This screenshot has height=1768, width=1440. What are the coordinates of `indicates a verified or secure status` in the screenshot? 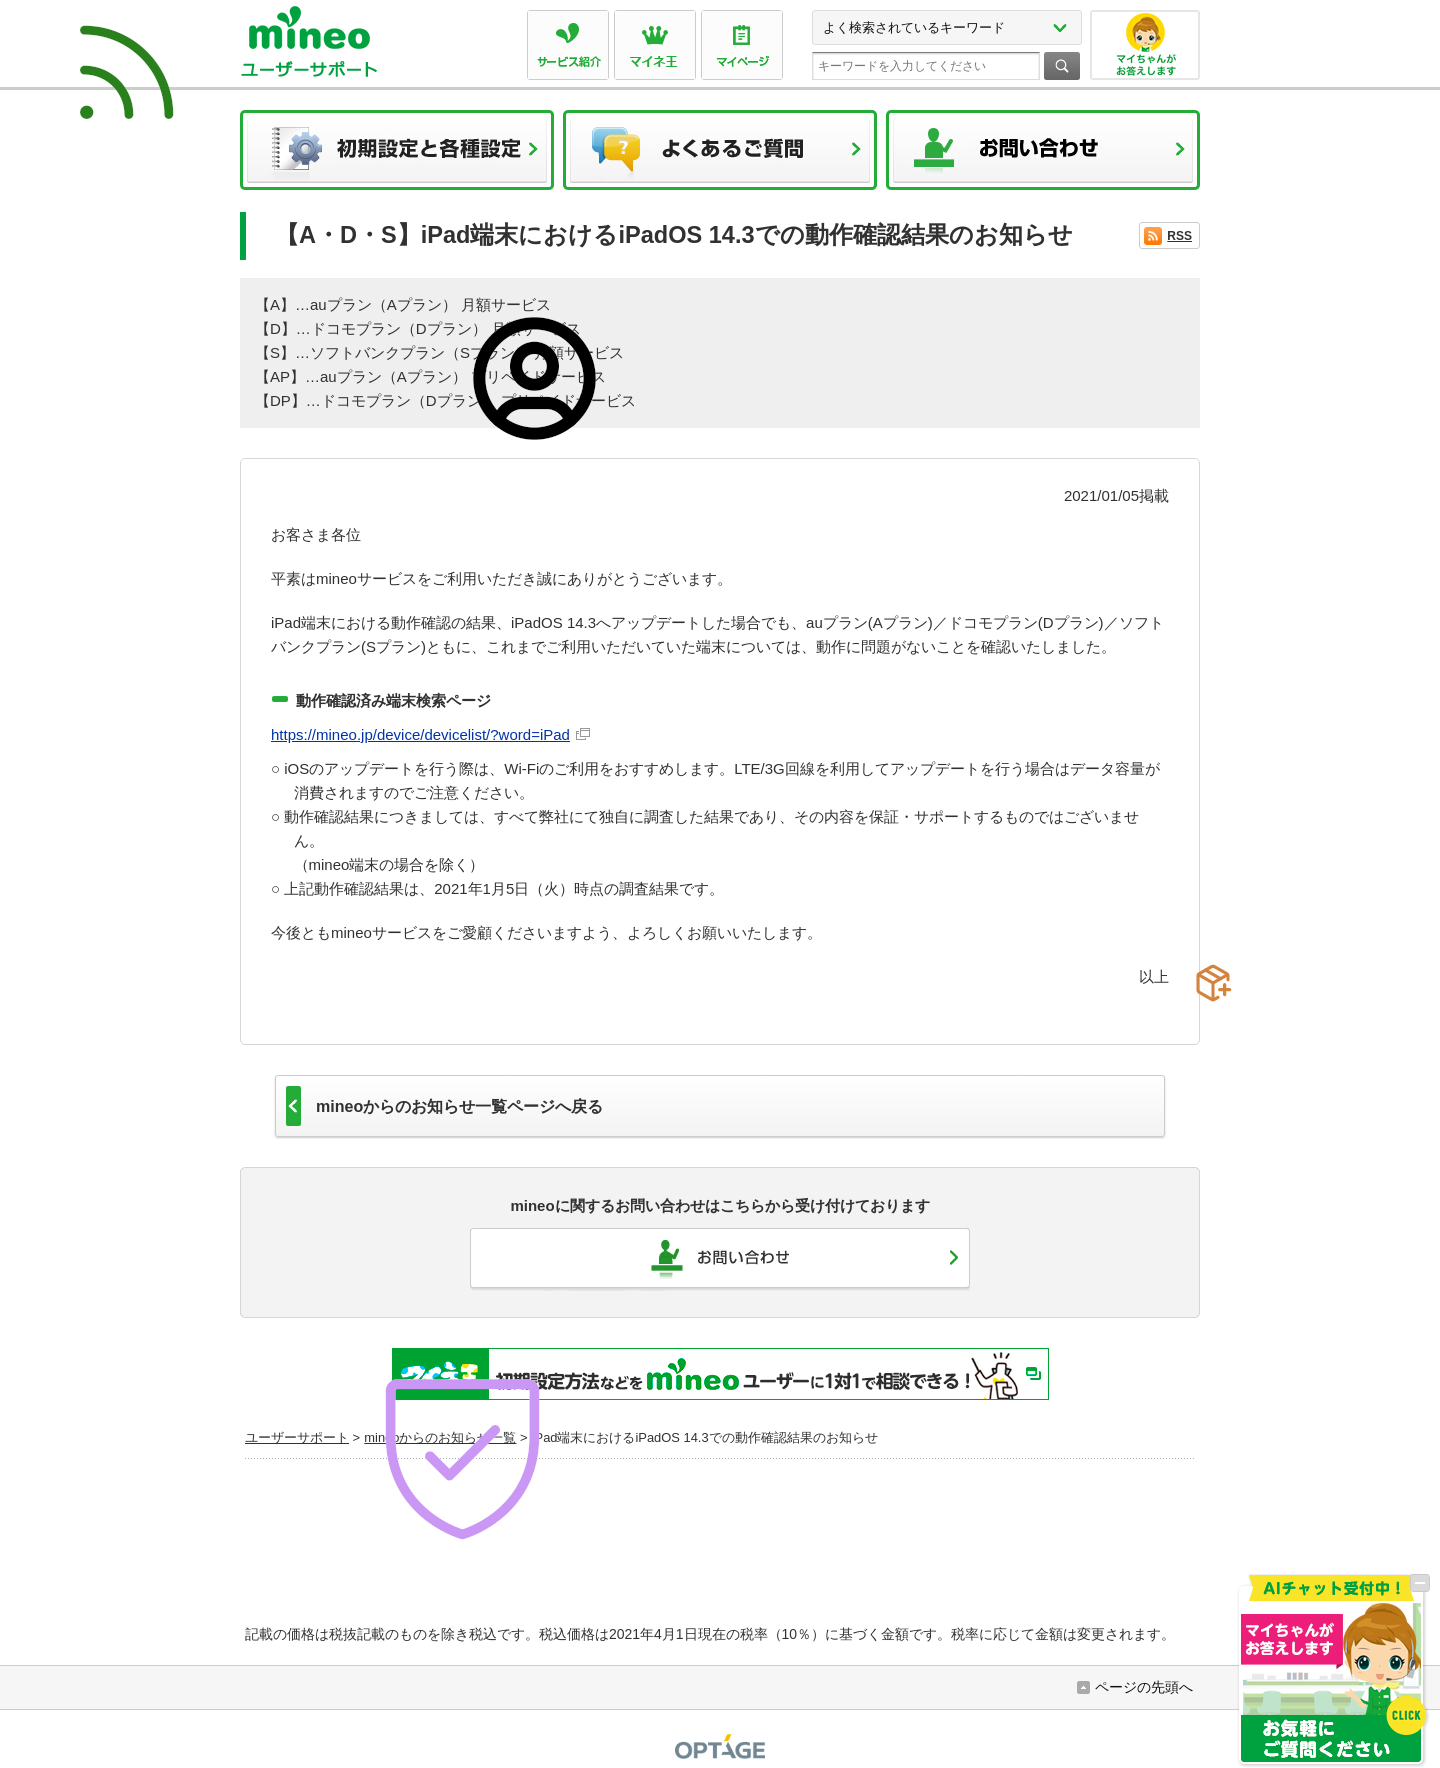 It's located at (462, 1449).